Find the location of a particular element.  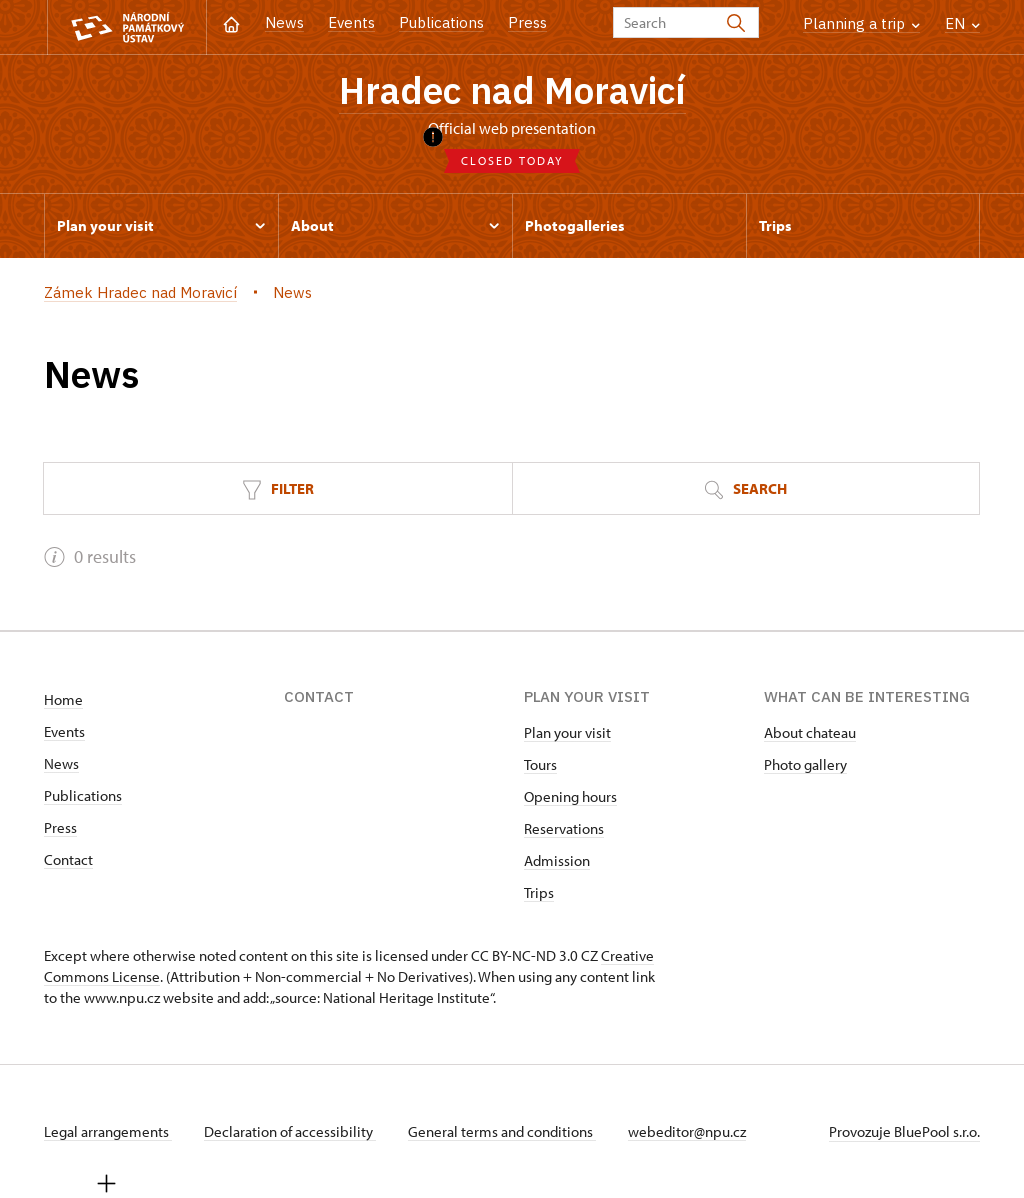

indicates a warning or error state is located at coordinates (433, 137).